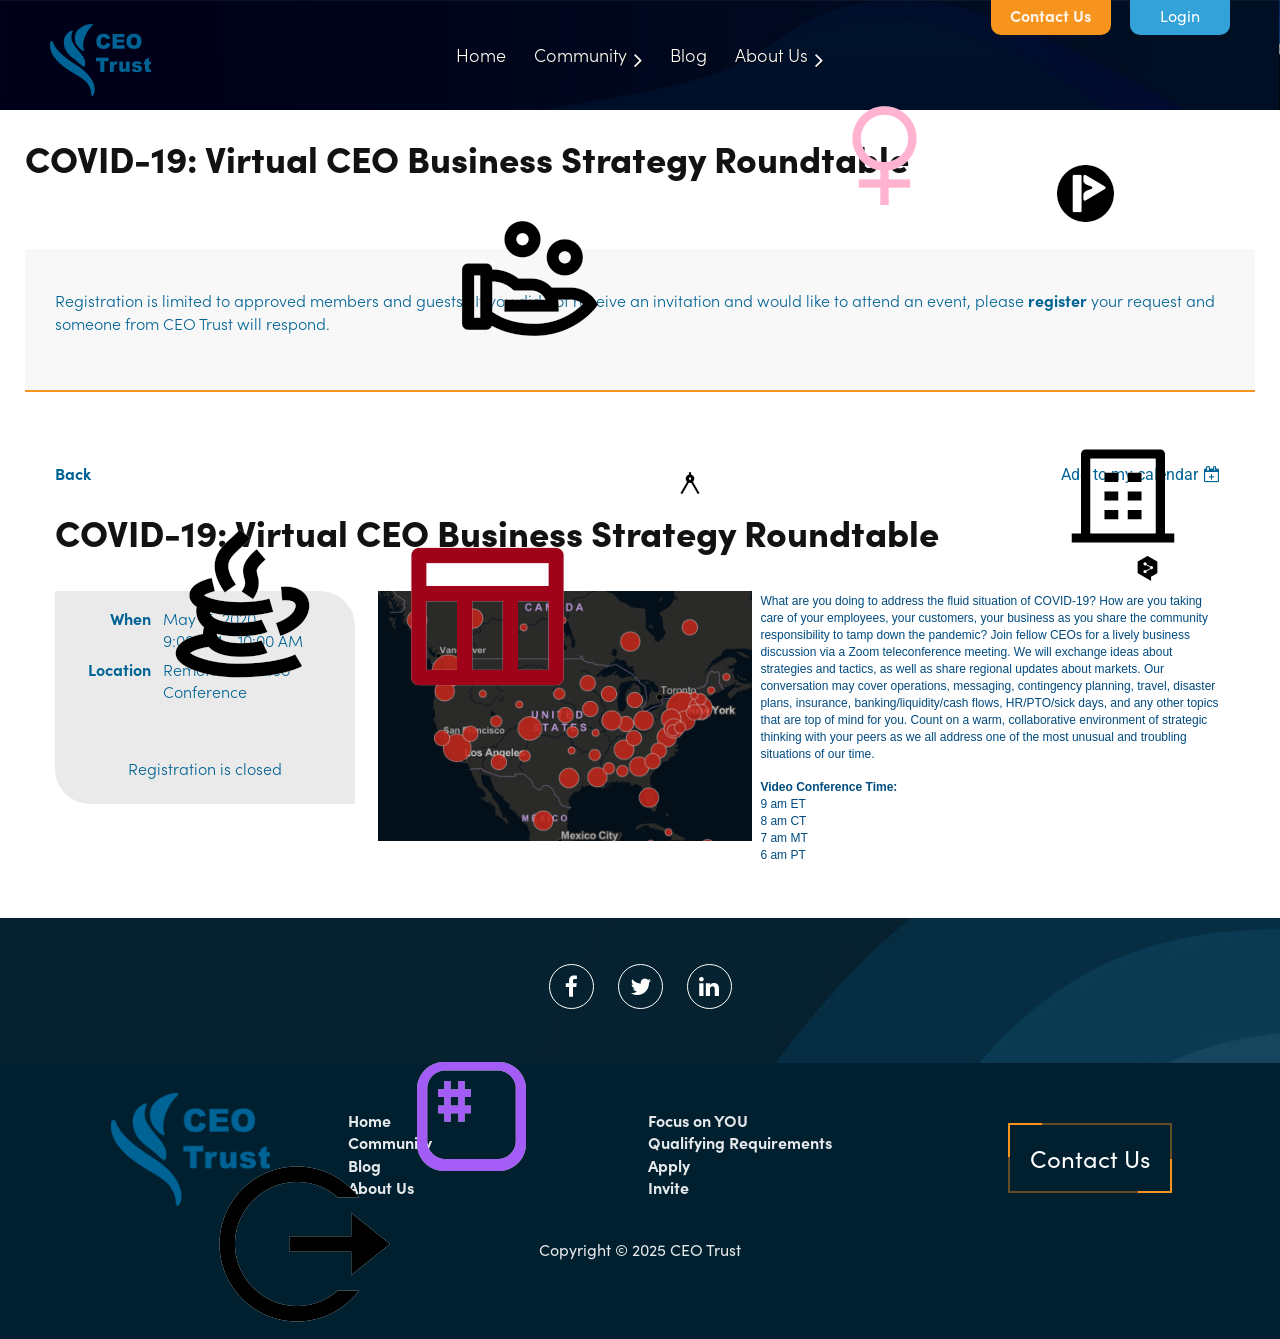 This screenshot has height=1339, width=1280. Describe the element at coordinates (1085, 193) in the screenshot. I see `open picarto.tv streaming platform` at that location.